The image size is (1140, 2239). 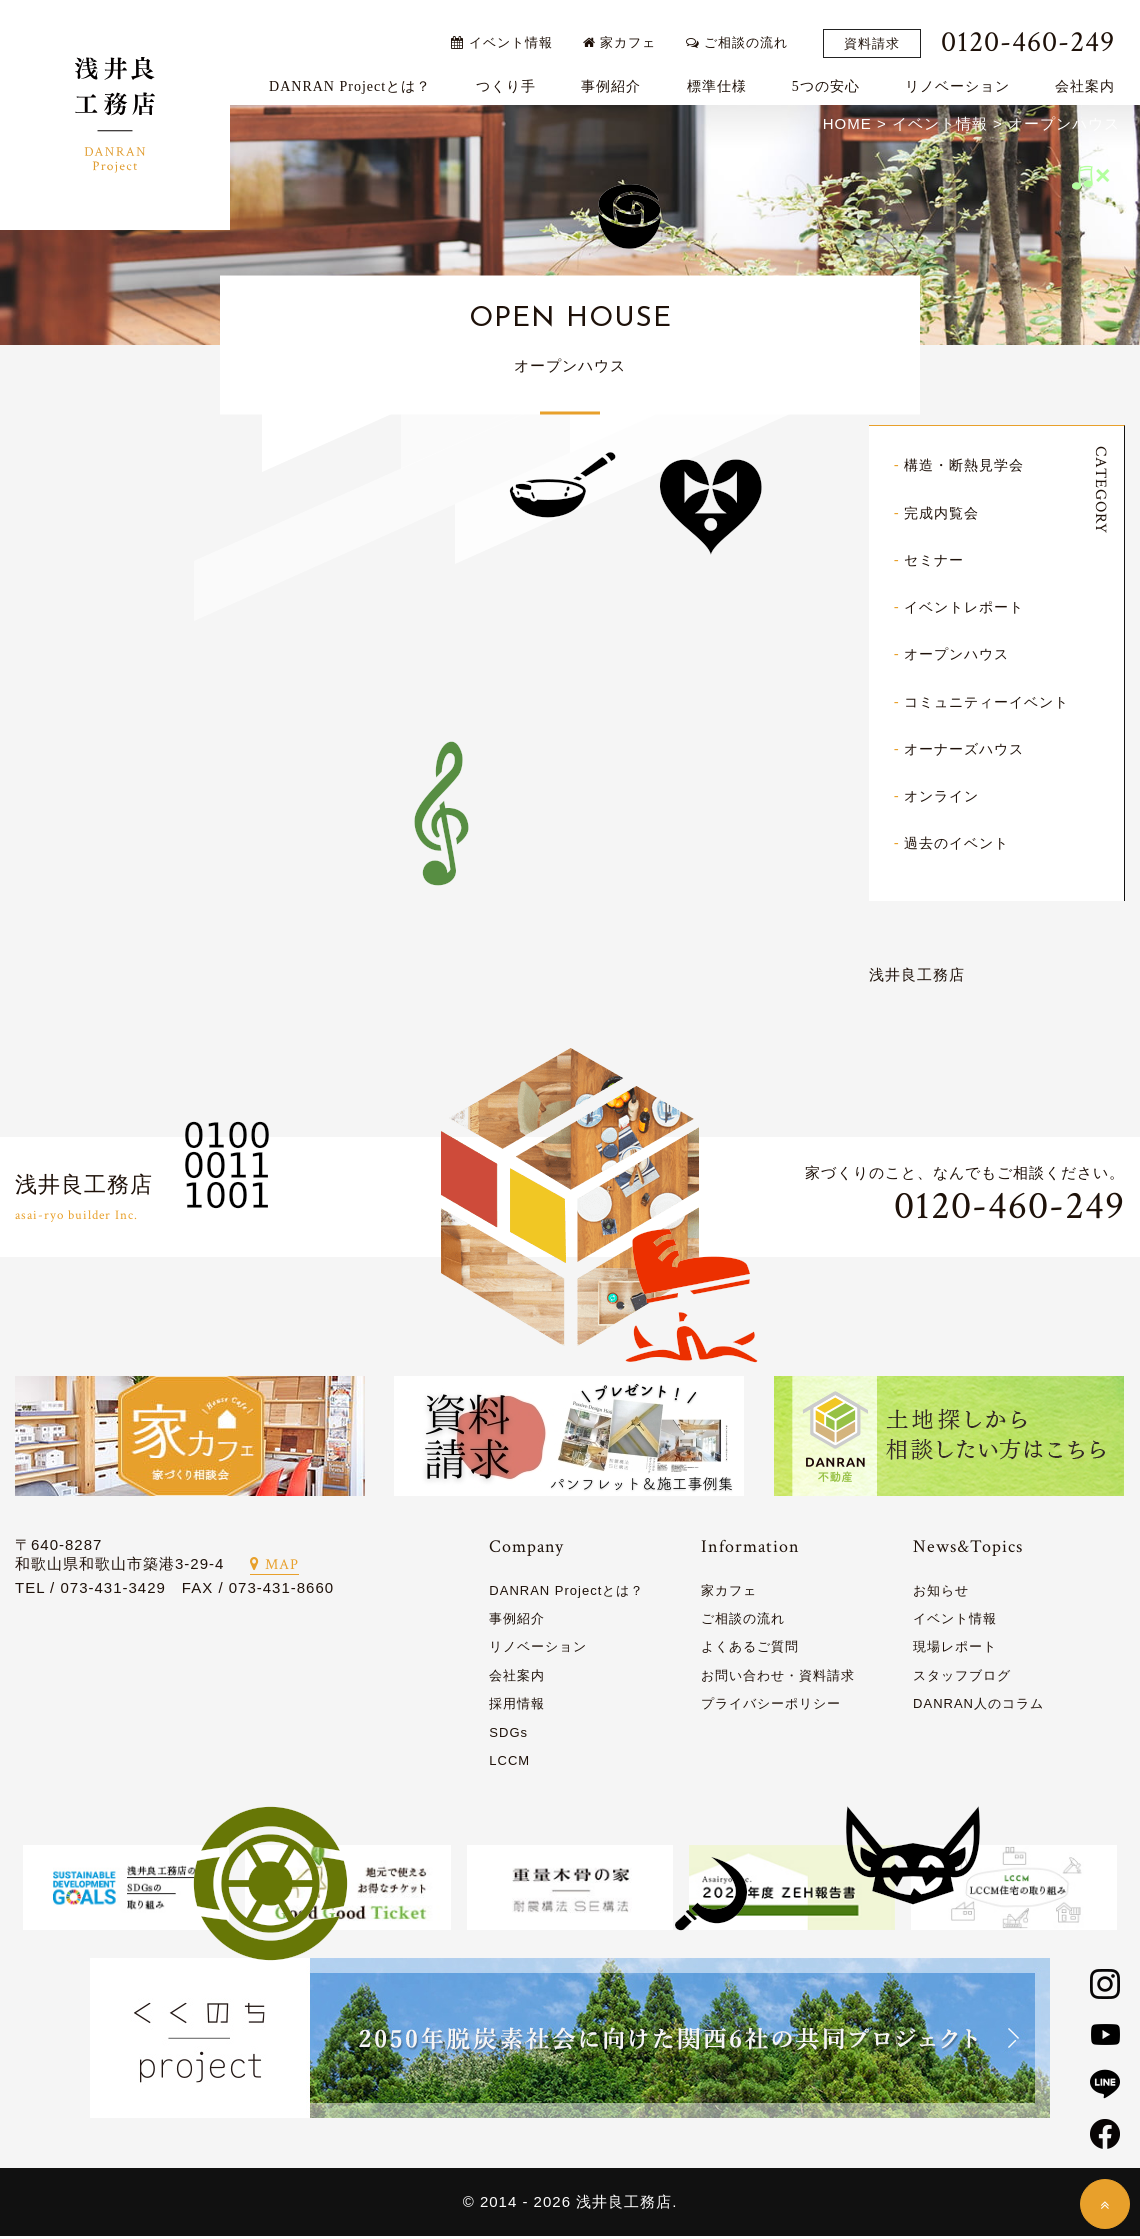 I want to click on hazard warning indicating slippery surface, so click(x=691, y=1294).